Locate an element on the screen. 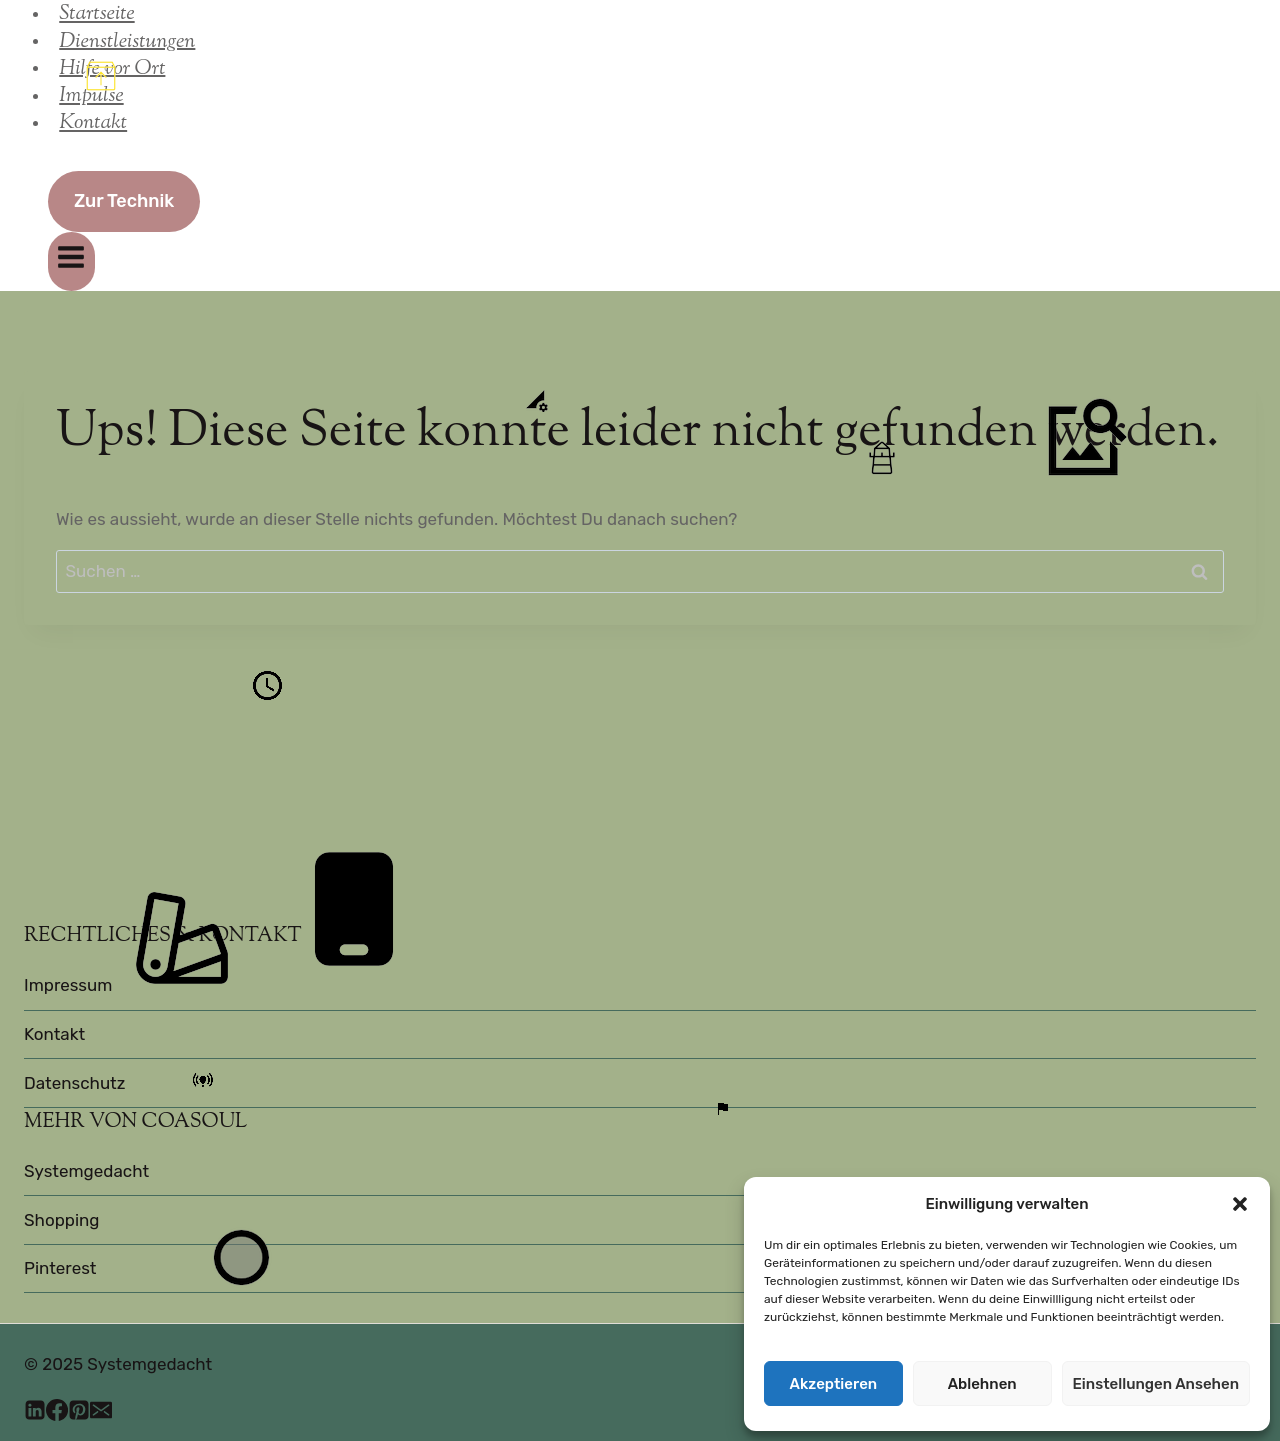 The height and width of the screenshot is (1441, 1280). indicates recording is available or ready is located at coordinates (241, 1257).